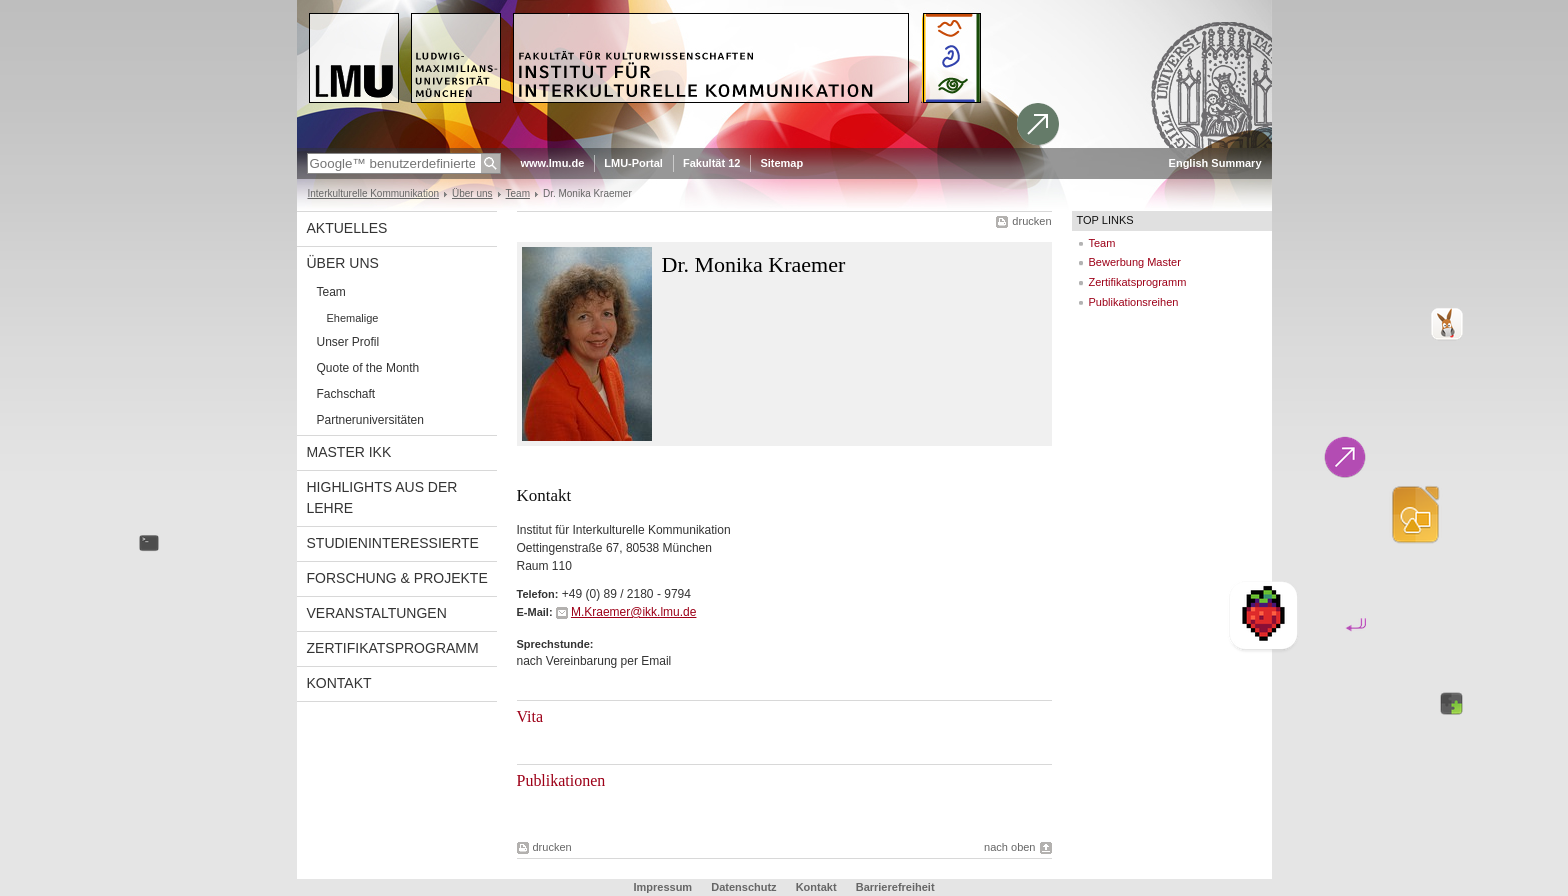 This screenshot has width=1568, height=896. I want to click on launch amule file sharing application, so click(1447, 324).